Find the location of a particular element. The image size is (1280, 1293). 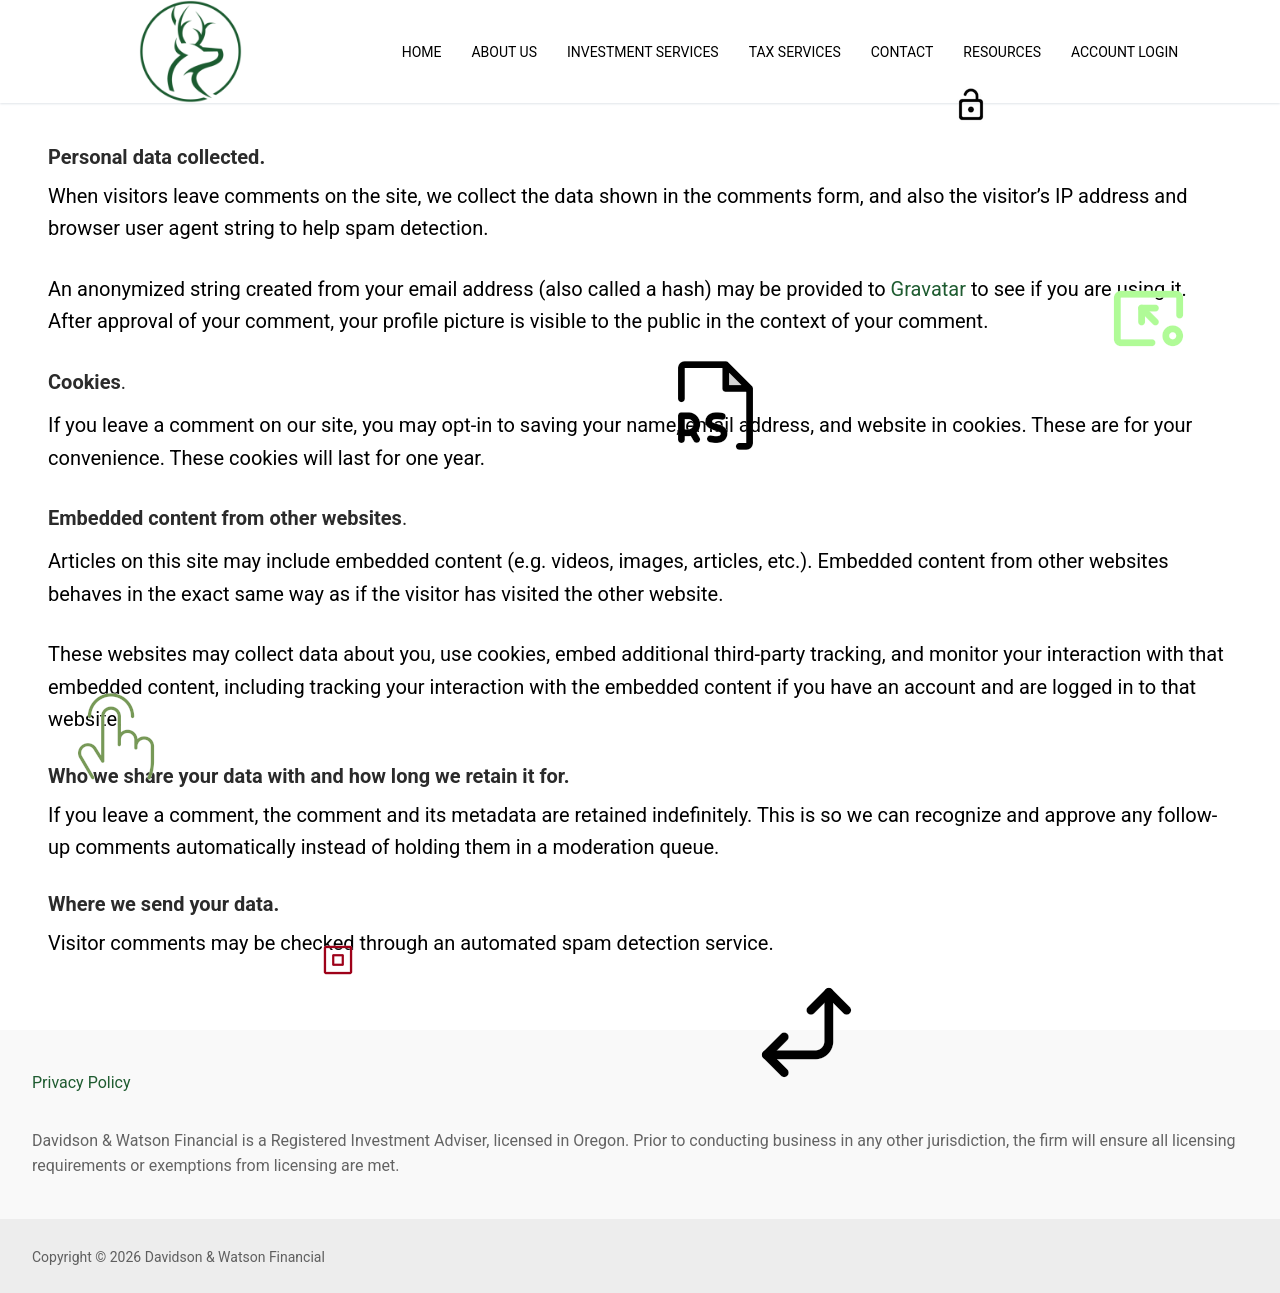

indicates an unlocked or unsecured state is located at coordinates (971, 105).